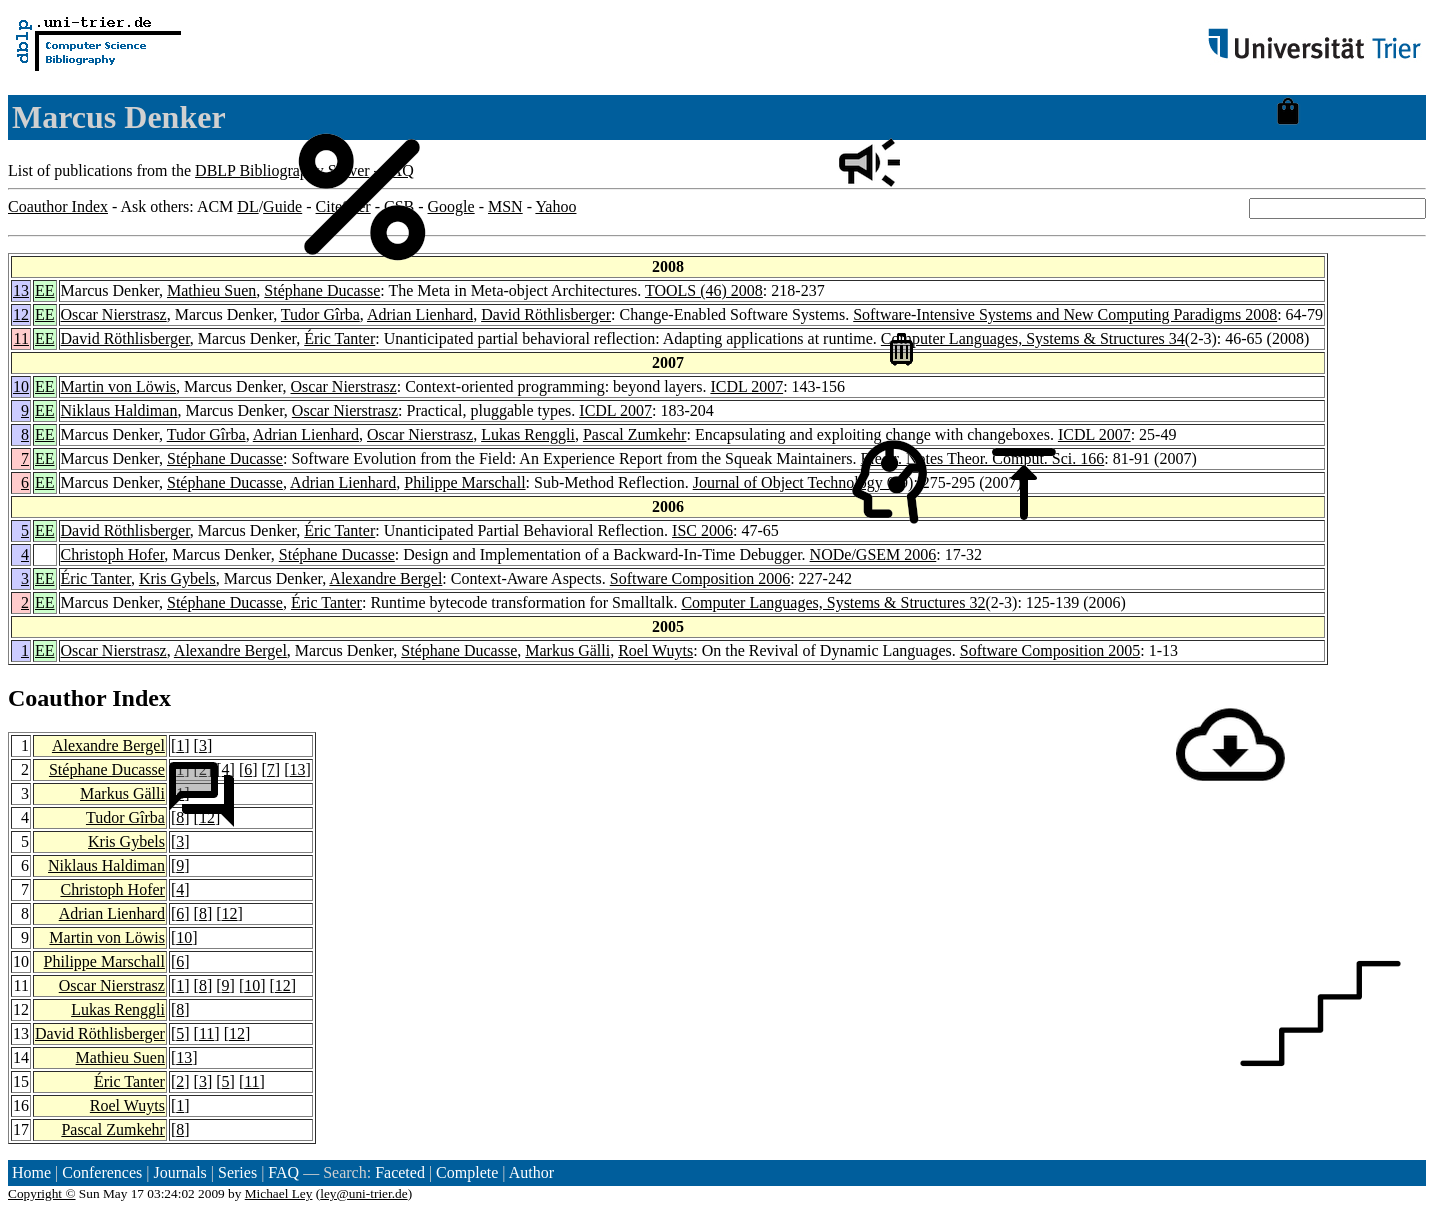 The height and width of the screenshot is (1218, 1434). Describe the element at coordinates (1288, 111) in the screenshot. I see `view your shopping bag` at that location.